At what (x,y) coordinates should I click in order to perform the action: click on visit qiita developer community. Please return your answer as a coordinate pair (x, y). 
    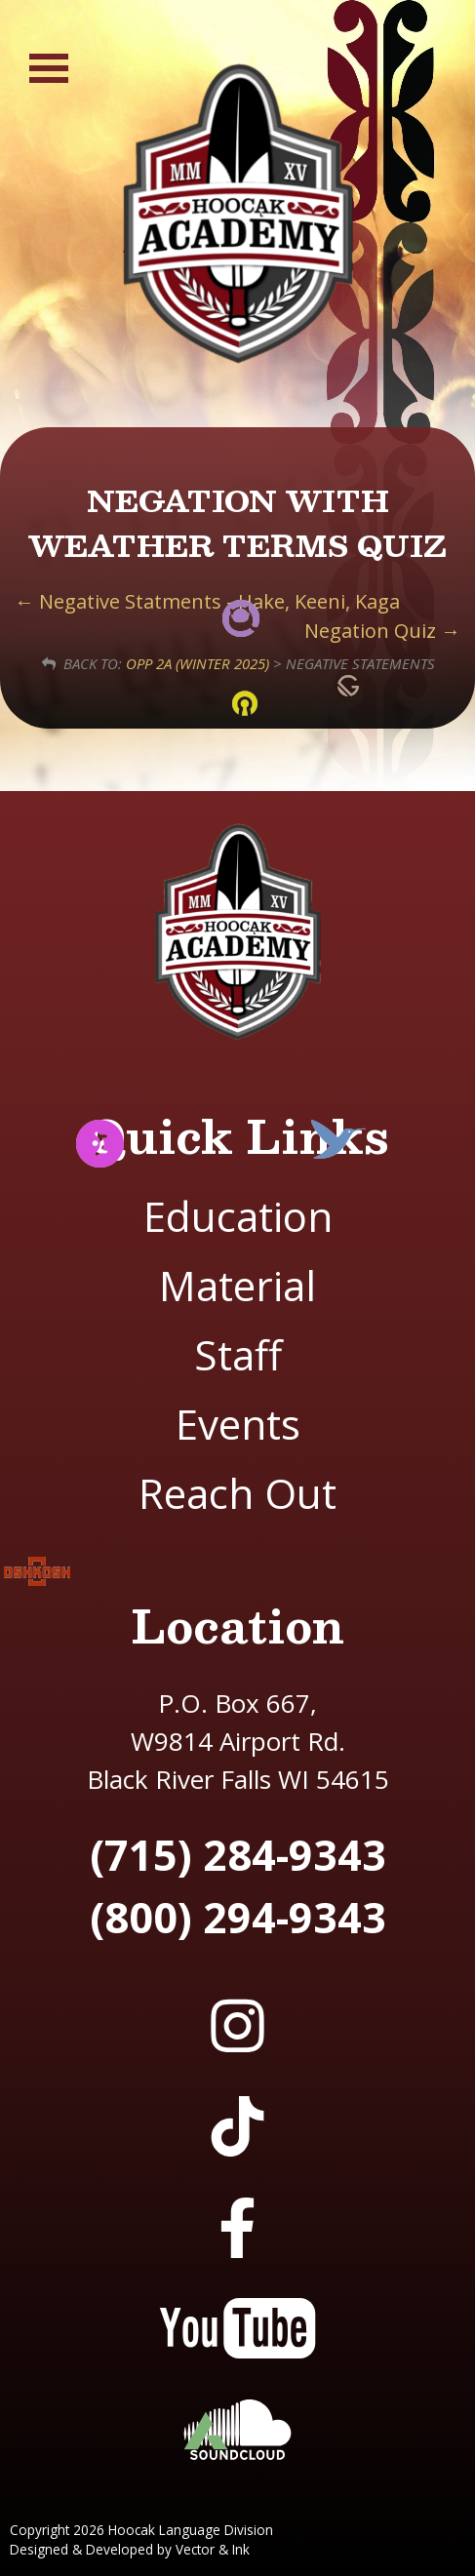
    Looking at the image, I should click on (241, 618).